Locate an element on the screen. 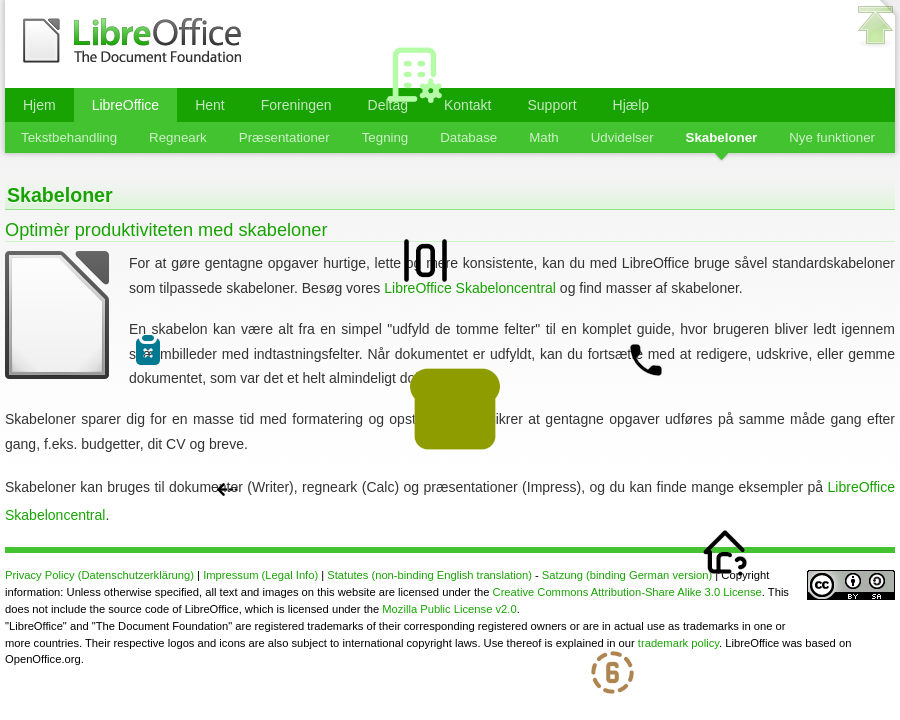  distribute layers evenly in vertical space is located at coordinates (425, 260).